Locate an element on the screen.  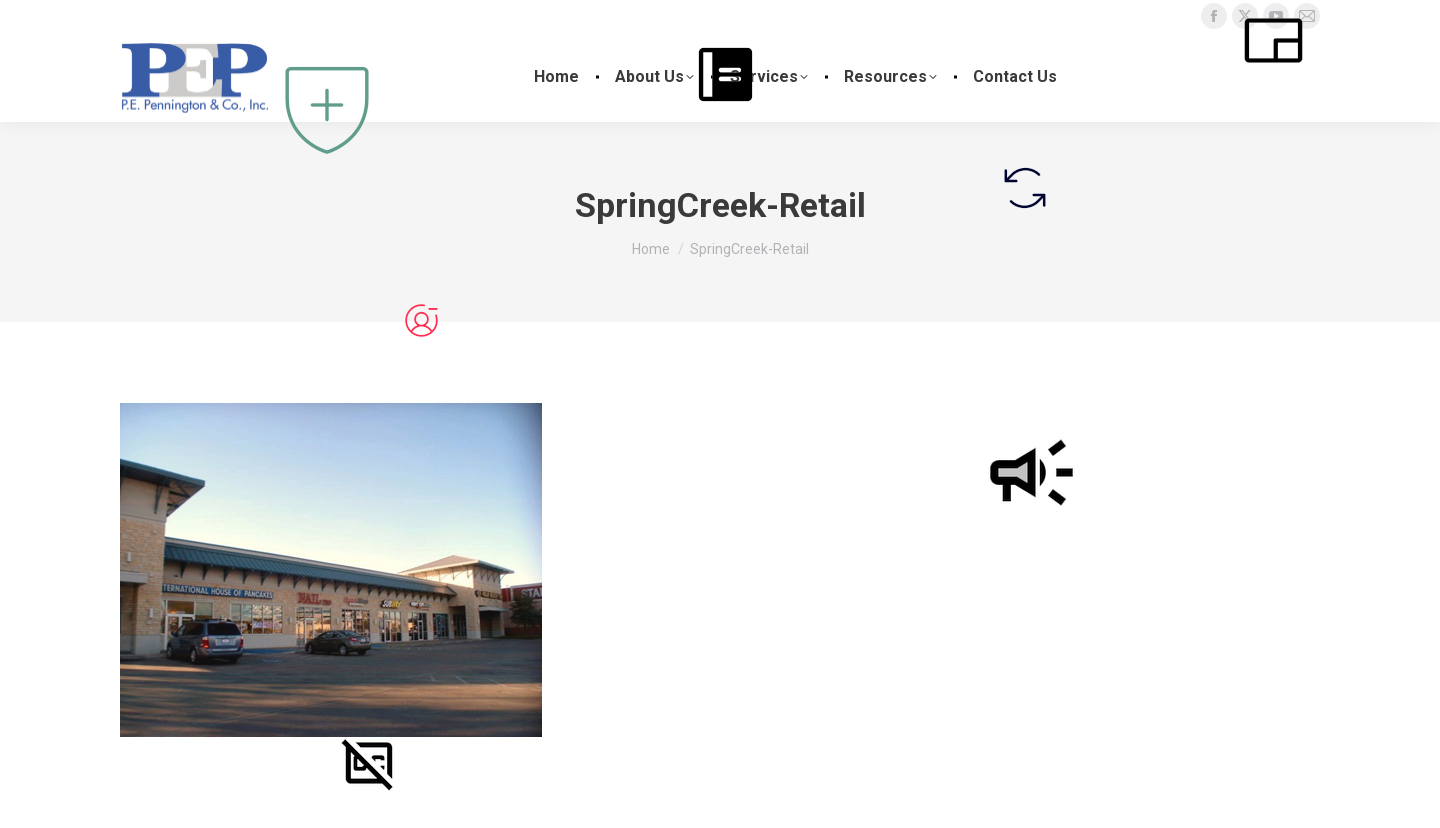
remove a user from your contacts is located at coordinates (421, 320).